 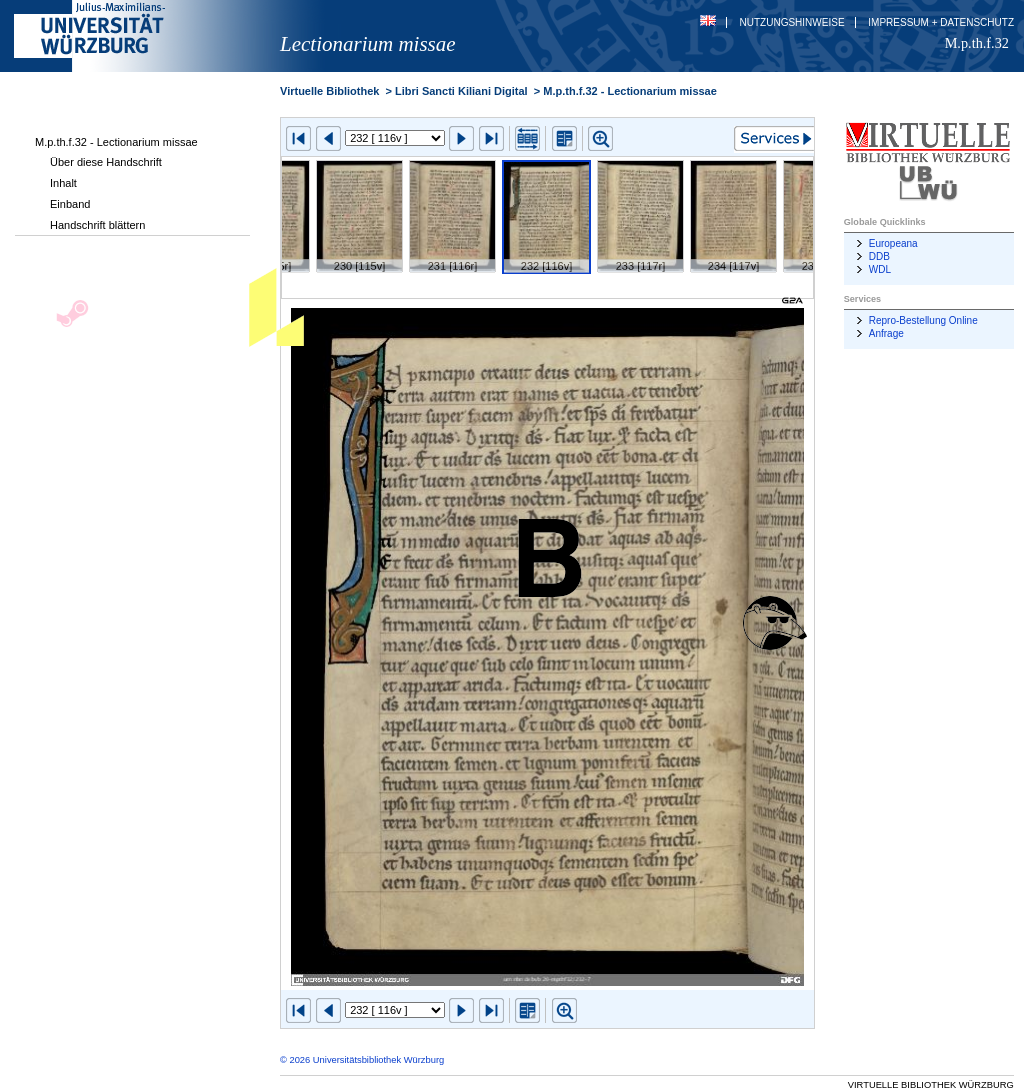 What do you see at coordinates (72, 313) in the screenshot?
I see `open the Steam gaming platform` at bounding box center [72, 313].